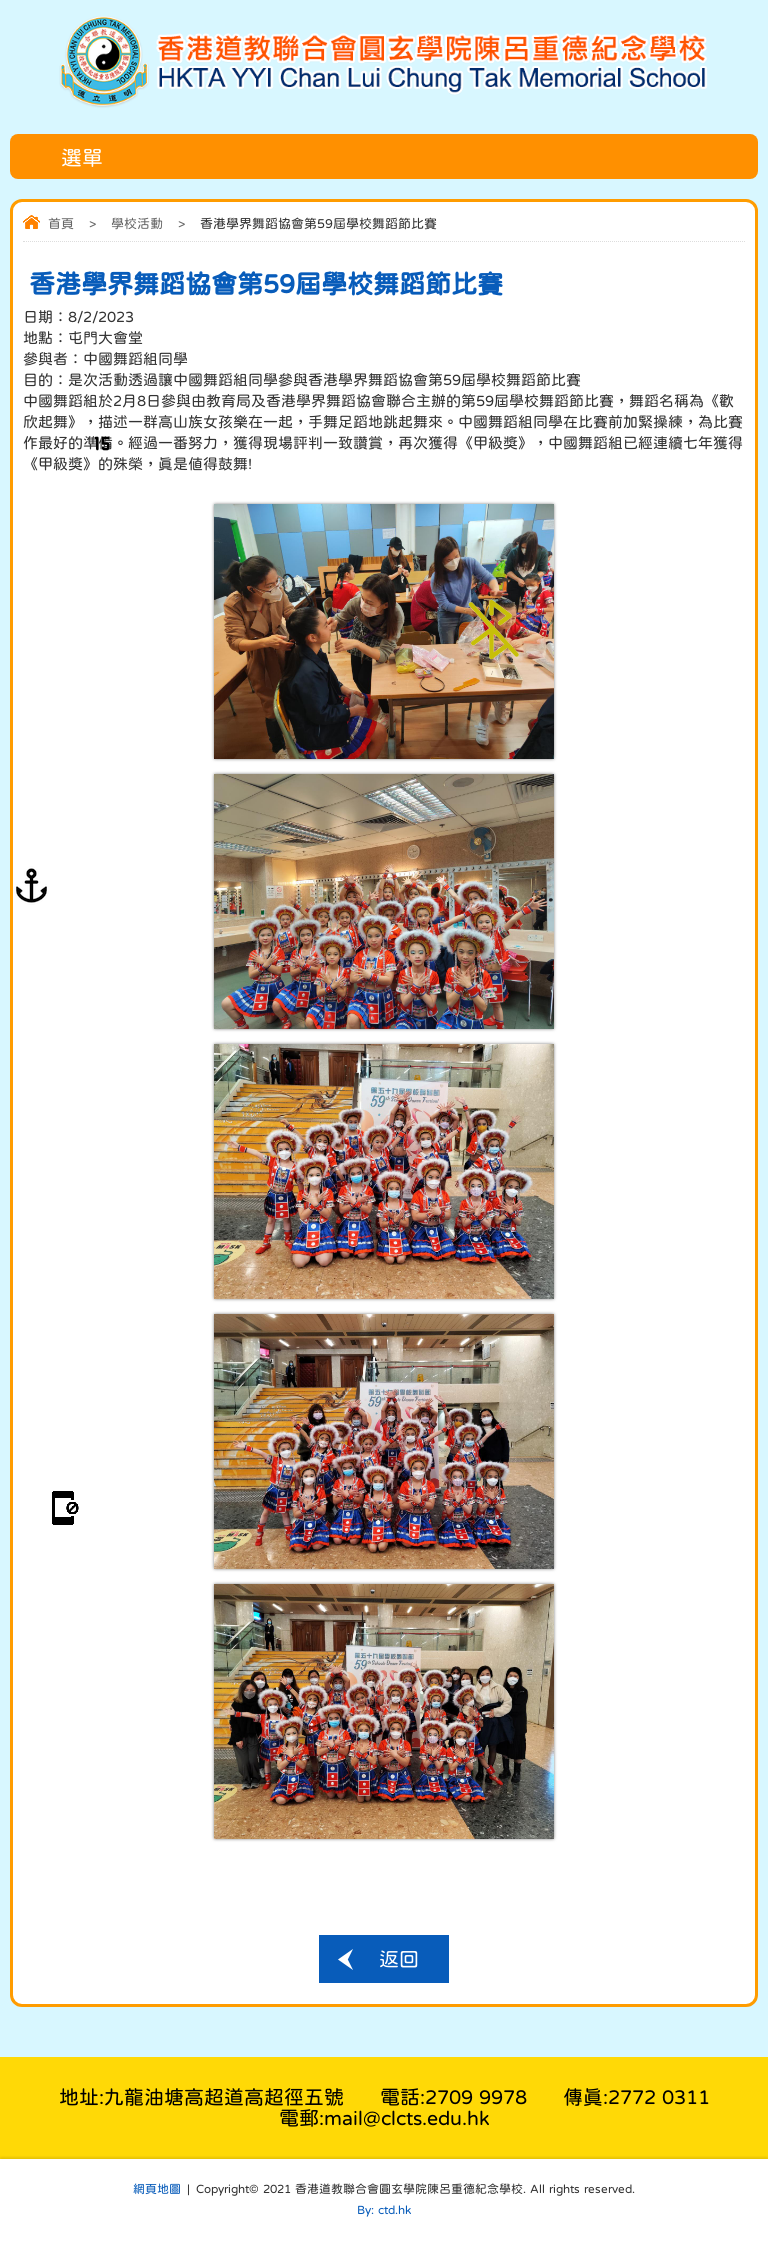 This screenshot has width=768, height=2241. Describe the element at coordinates (491, 629) in the screenshot. I see `bluetooth is disabled or turned off` at that location.